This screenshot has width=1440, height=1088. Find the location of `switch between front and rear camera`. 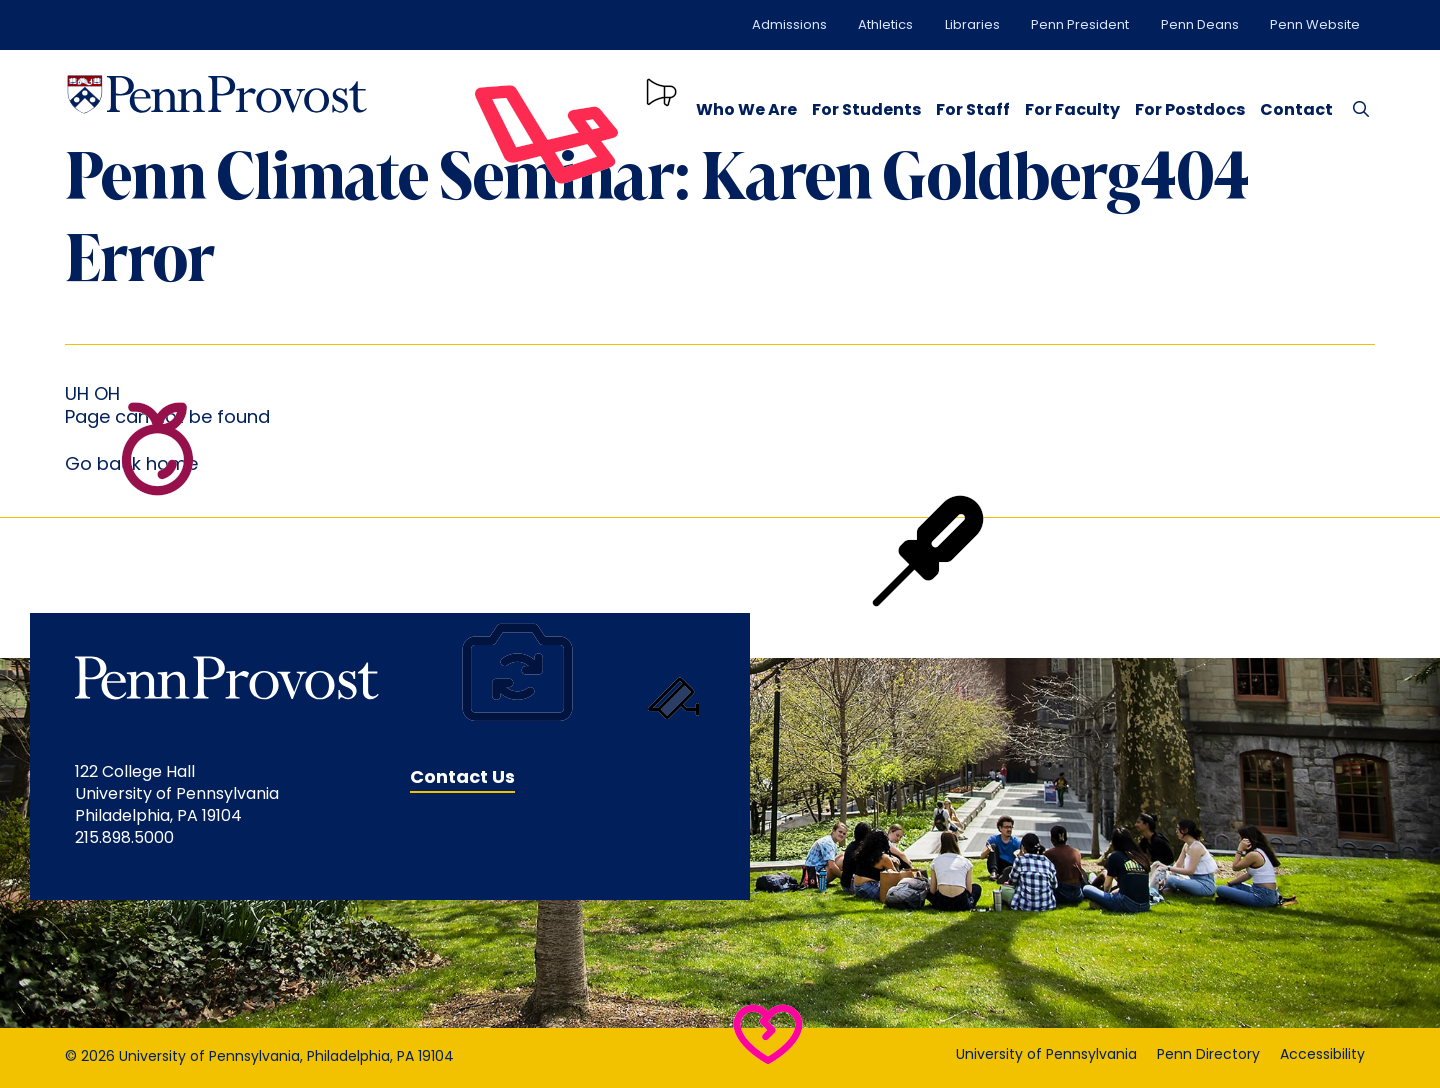

switch between front and rear camera is located at coordinates (517, 674).